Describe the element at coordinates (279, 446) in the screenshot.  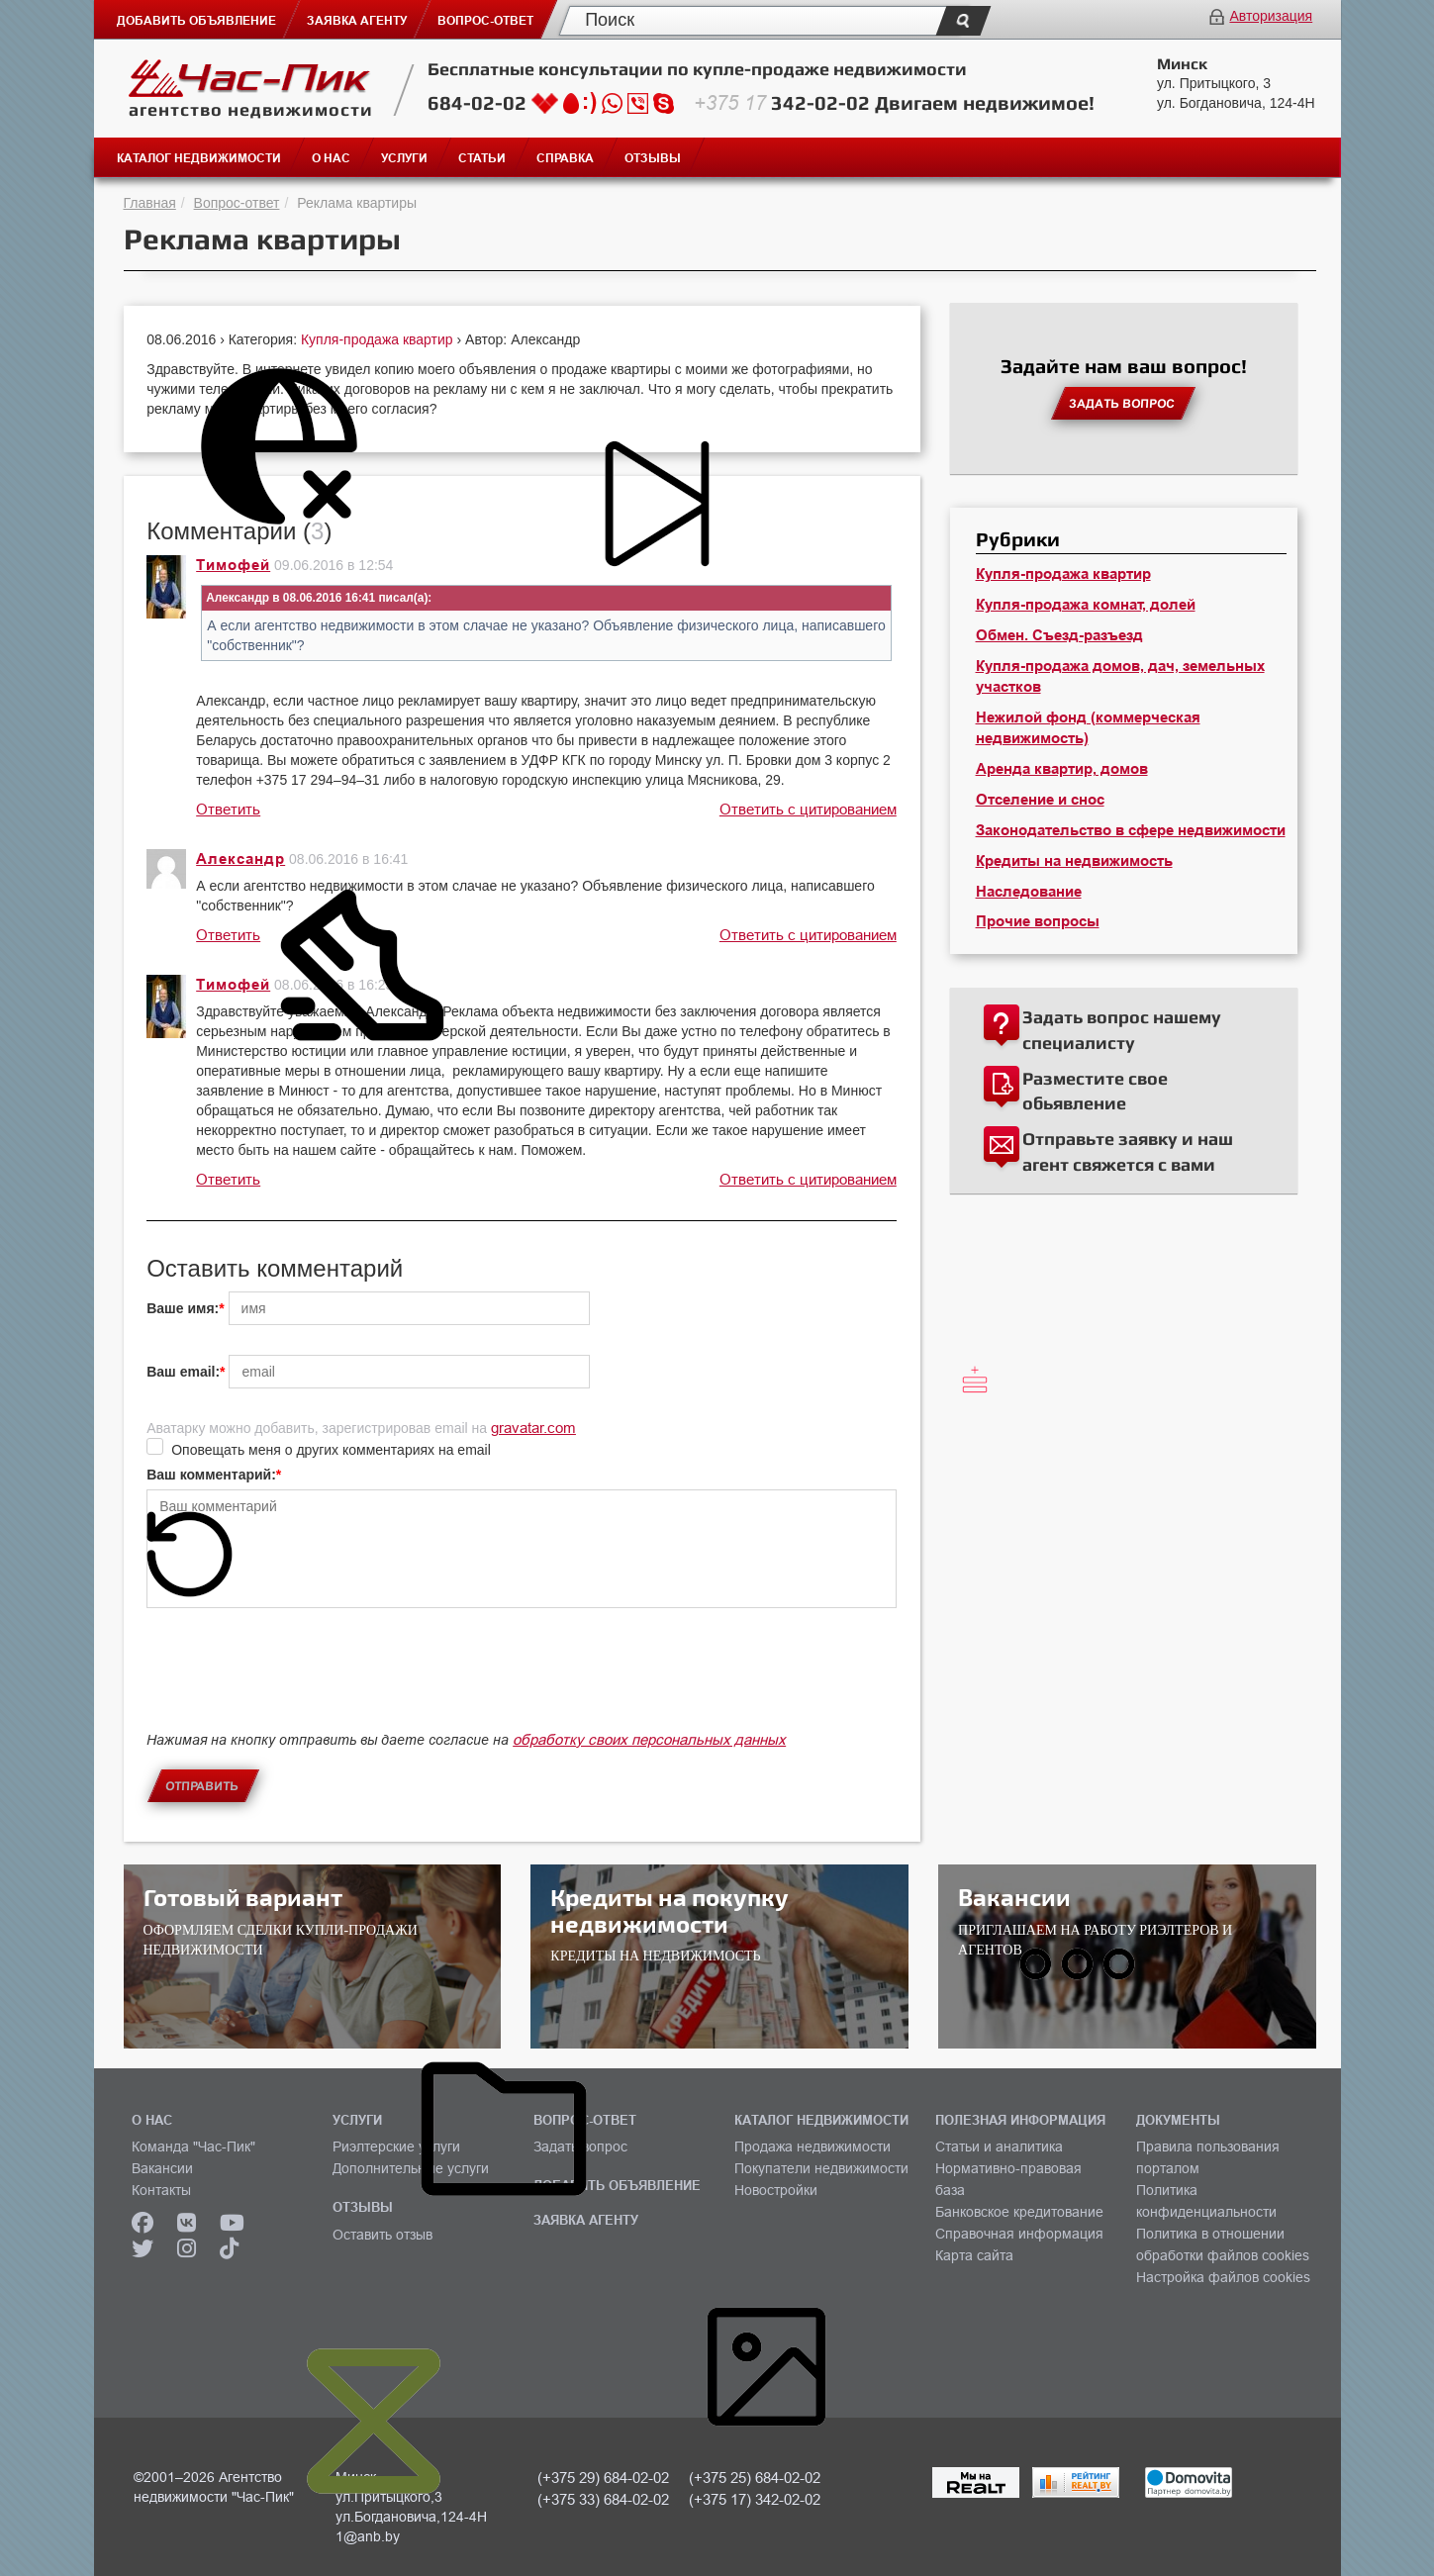
I see `no internet connection` at that location.